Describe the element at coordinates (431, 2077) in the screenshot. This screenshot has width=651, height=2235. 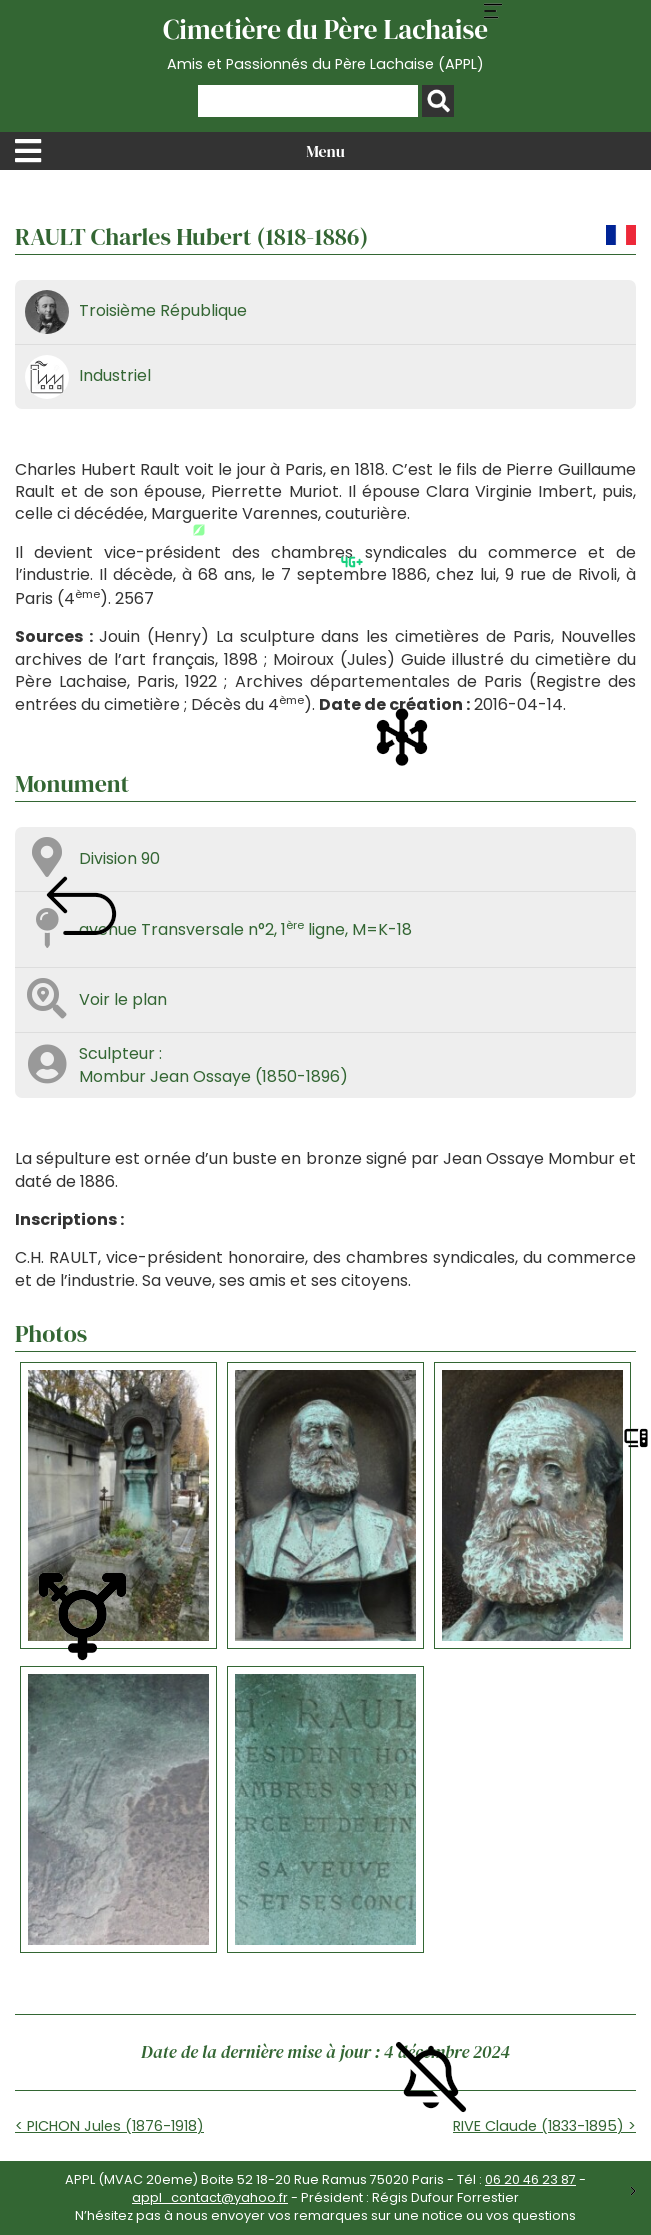
I see `mute notifications` at that location.